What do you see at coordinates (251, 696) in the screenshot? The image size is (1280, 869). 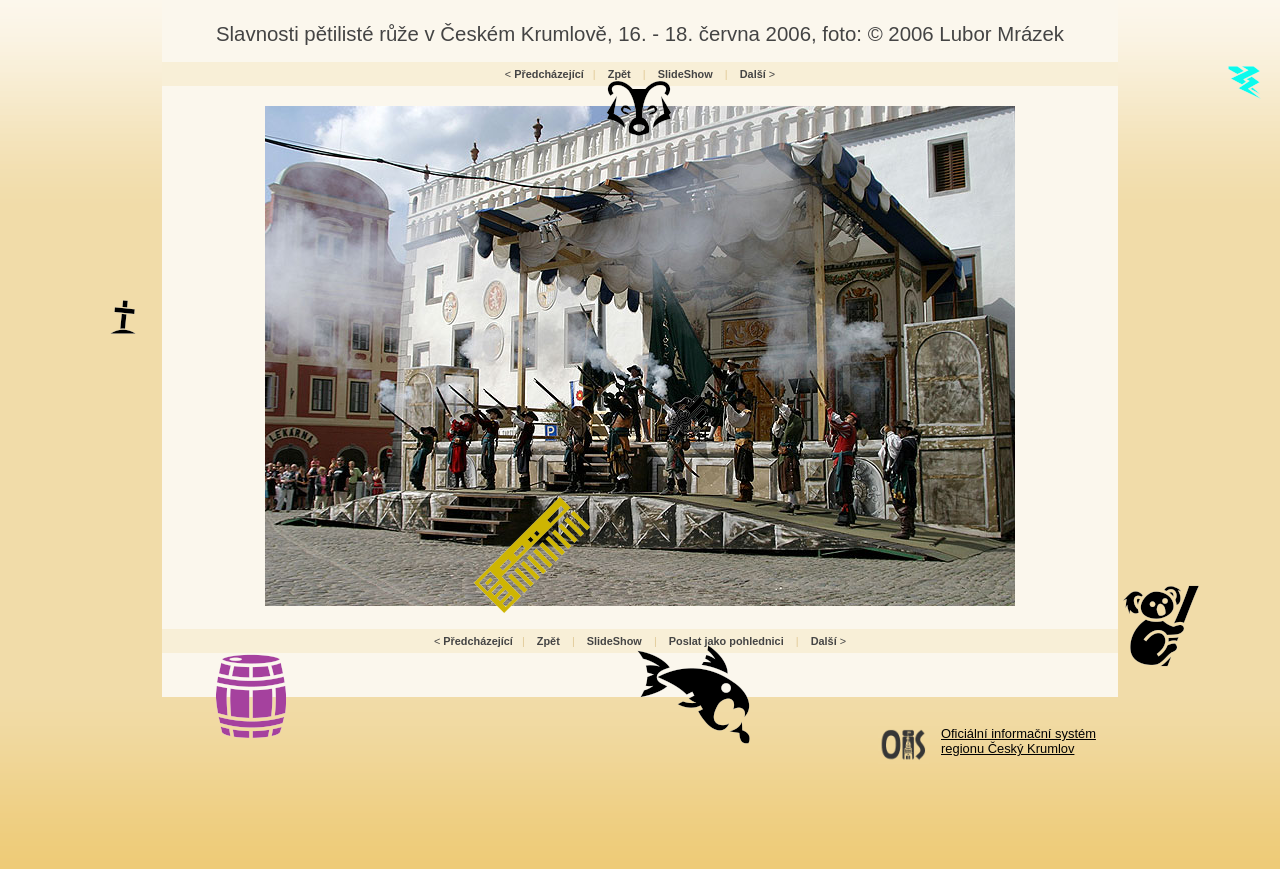 I see `inventory item representing storage or containers` at bounding box center [251, 696].